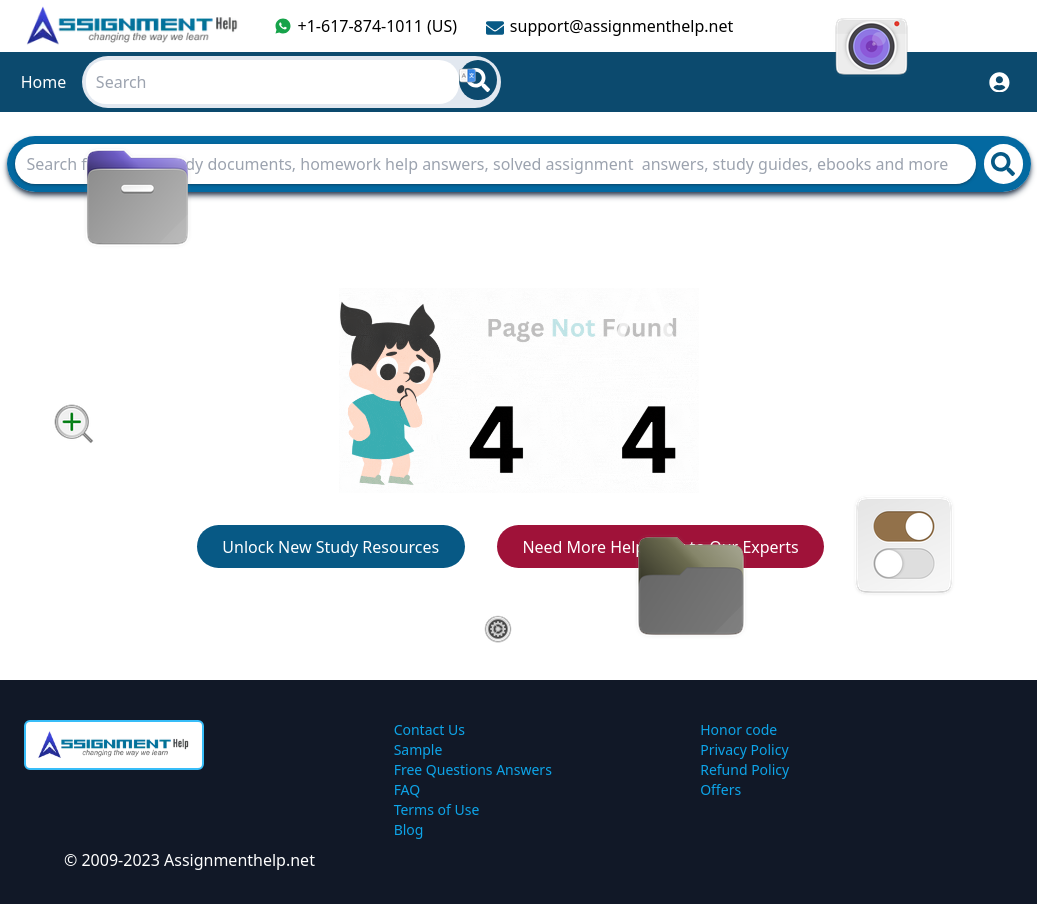 This screenshot has width=1037, height=904. What do you see at coordinates (74, 424) in the screenshot?
I see `zoom in on file or document` at bounding box center [74, 424].